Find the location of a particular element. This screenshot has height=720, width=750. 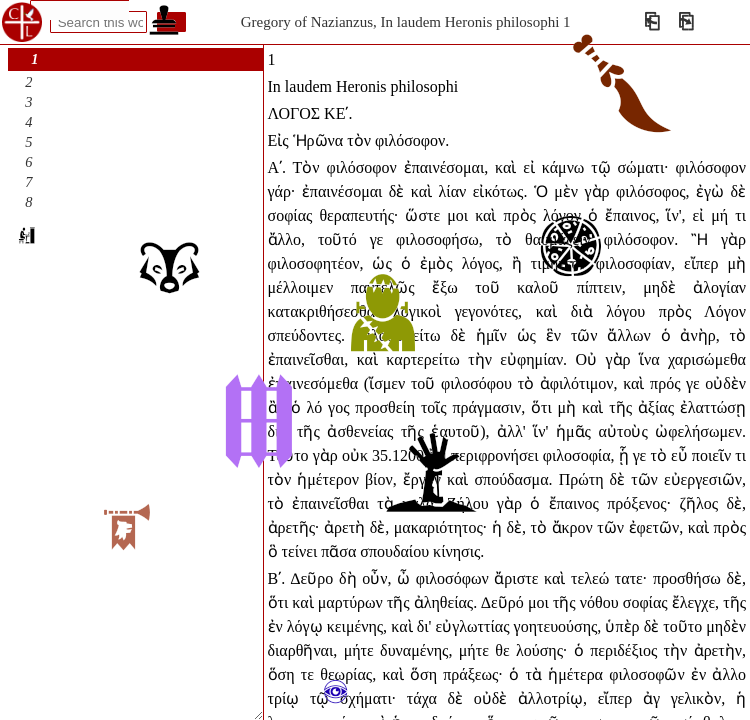

activate necromancer ability is located at coordinates (431, 466).